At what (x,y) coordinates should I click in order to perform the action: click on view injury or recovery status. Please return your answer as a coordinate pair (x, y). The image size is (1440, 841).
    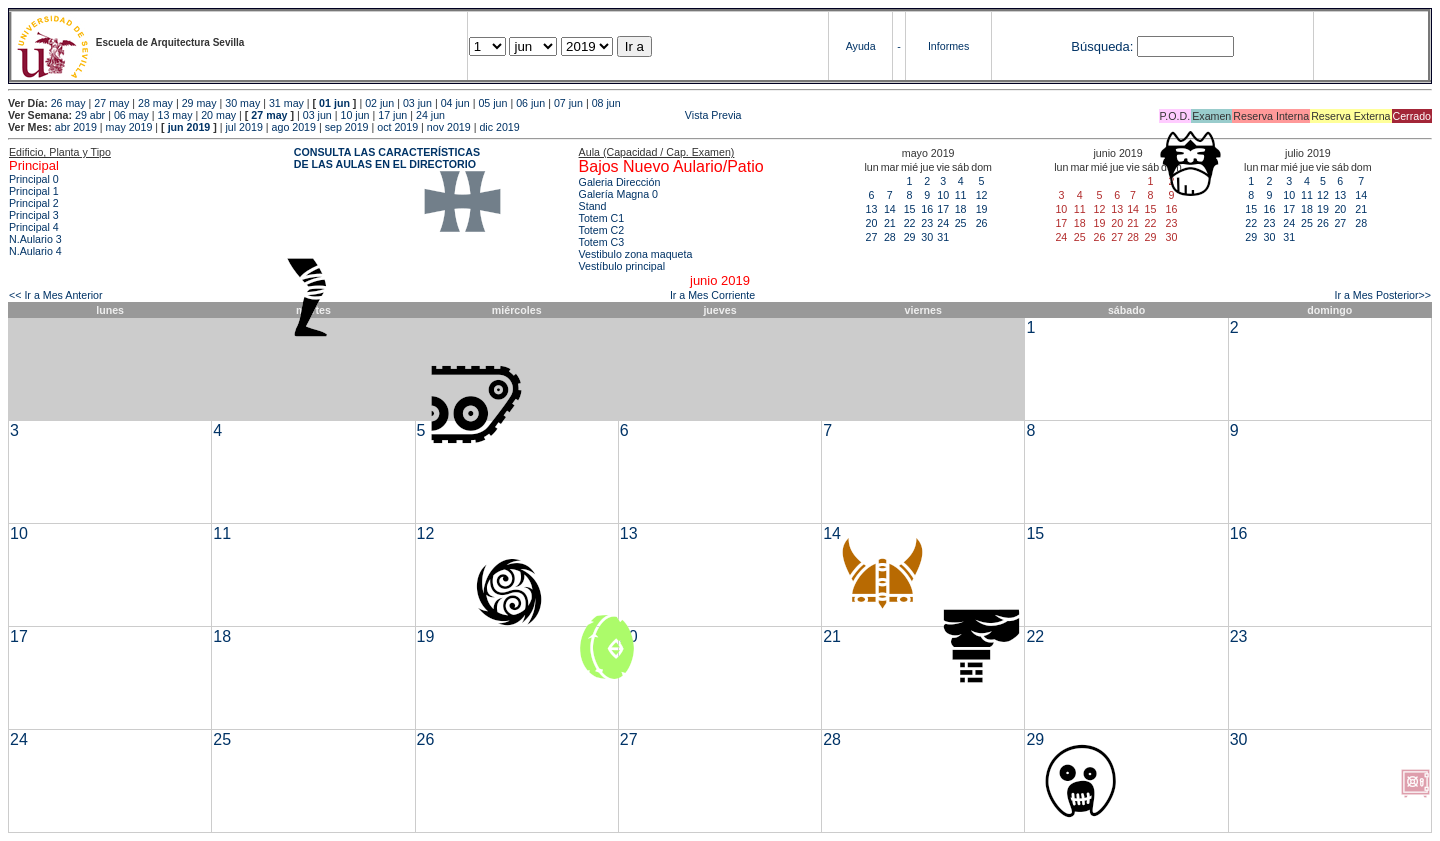
    Looking at the image, I should click on (309, 297).